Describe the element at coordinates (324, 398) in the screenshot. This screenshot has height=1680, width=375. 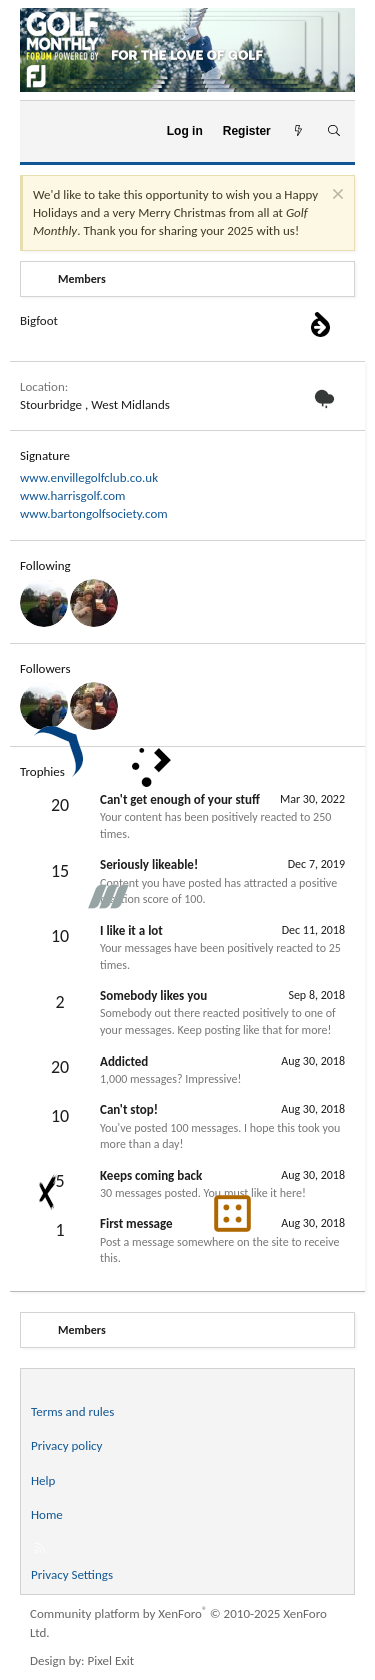
I see `indicates light rain or drizzle conditions` at that location.